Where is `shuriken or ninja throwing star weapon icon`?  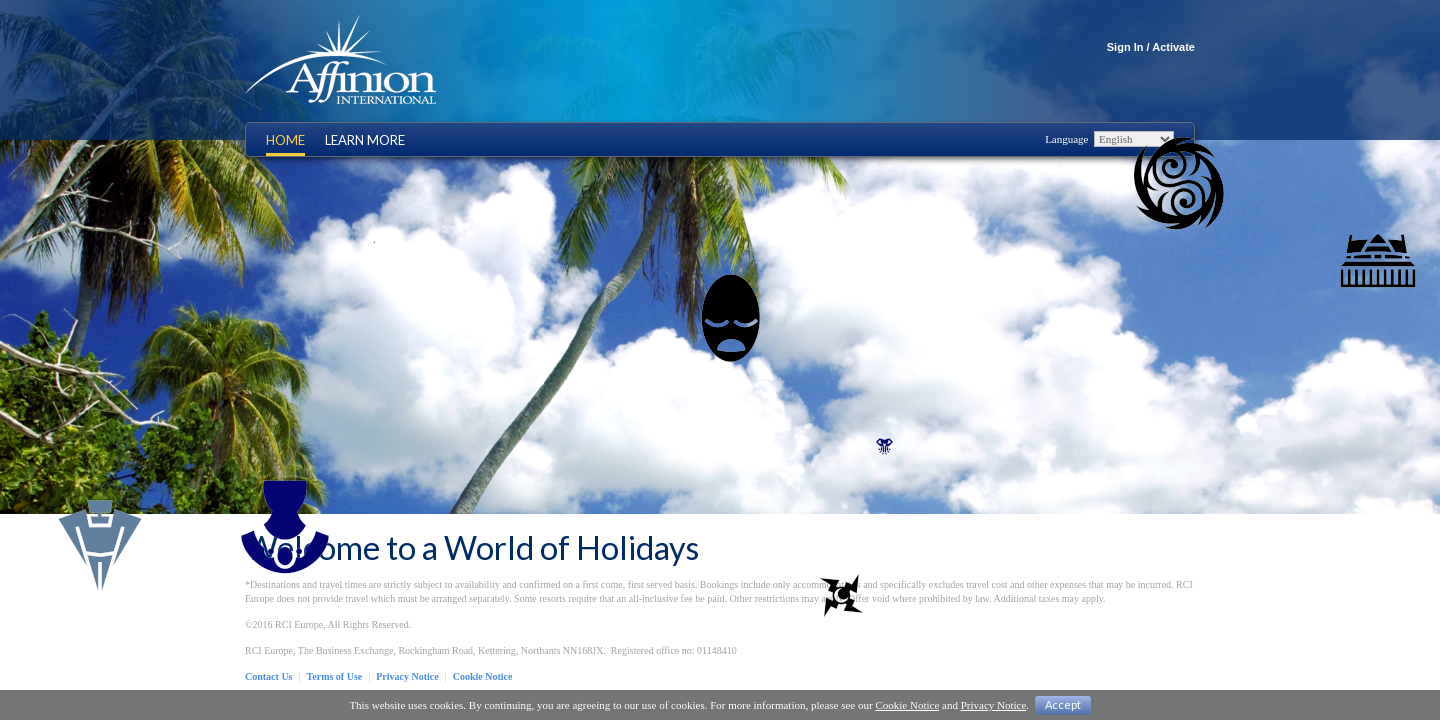 shuriken or ninja throwing star weapon icon is located at coordinates (841, 595).